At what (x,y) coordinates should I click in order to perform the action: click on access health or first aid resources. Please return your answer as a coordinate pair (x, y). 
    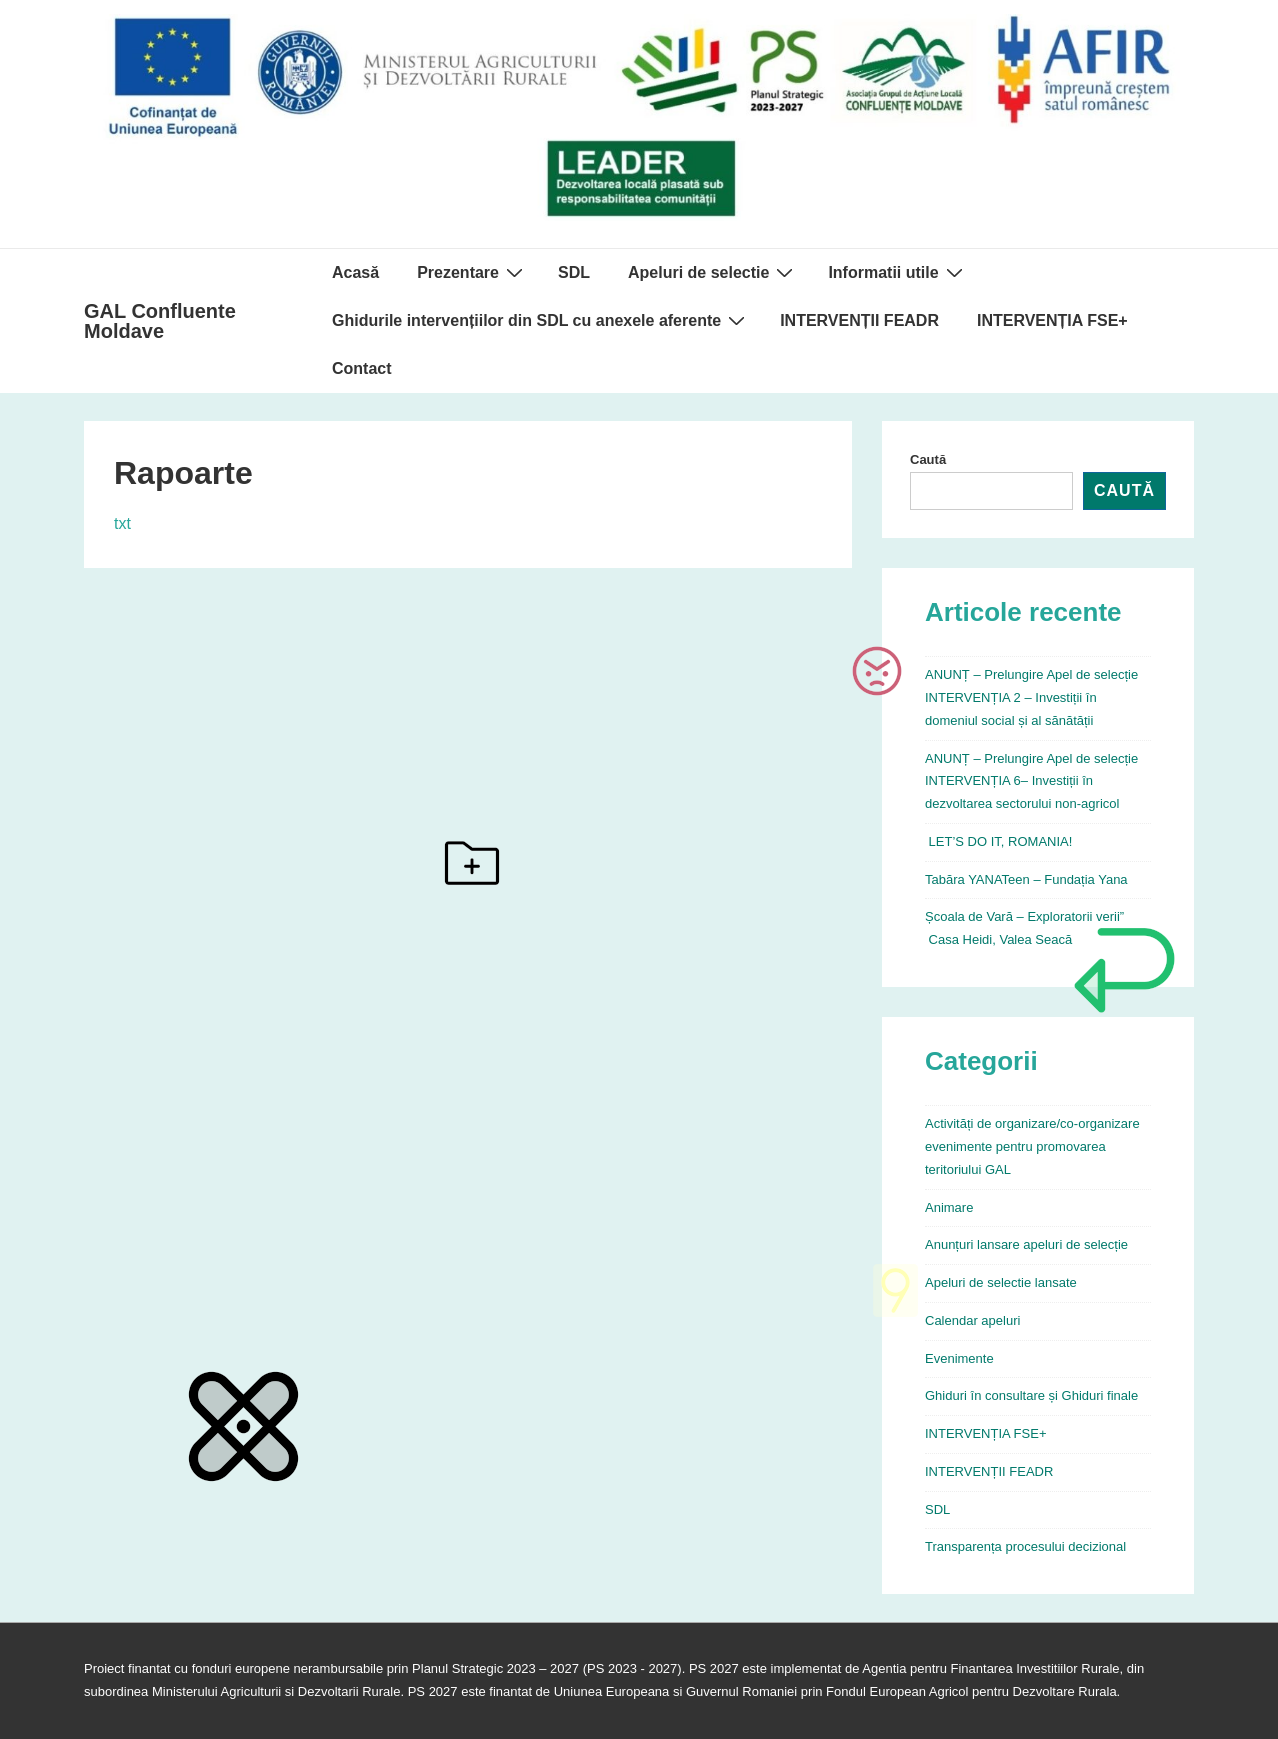
    Looking at the image, I should click on (243, 1426).